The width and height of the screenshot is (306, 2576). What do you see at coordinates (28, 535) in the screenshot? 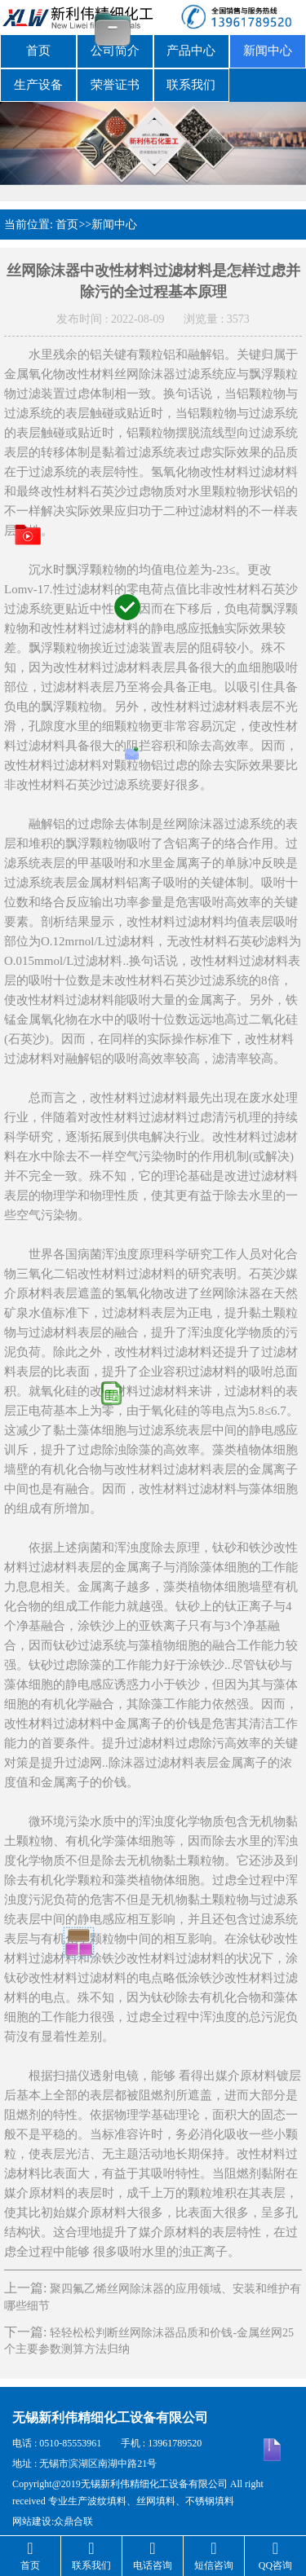
I see `open folder containing youtube music files` at bounding box center [28, 535].